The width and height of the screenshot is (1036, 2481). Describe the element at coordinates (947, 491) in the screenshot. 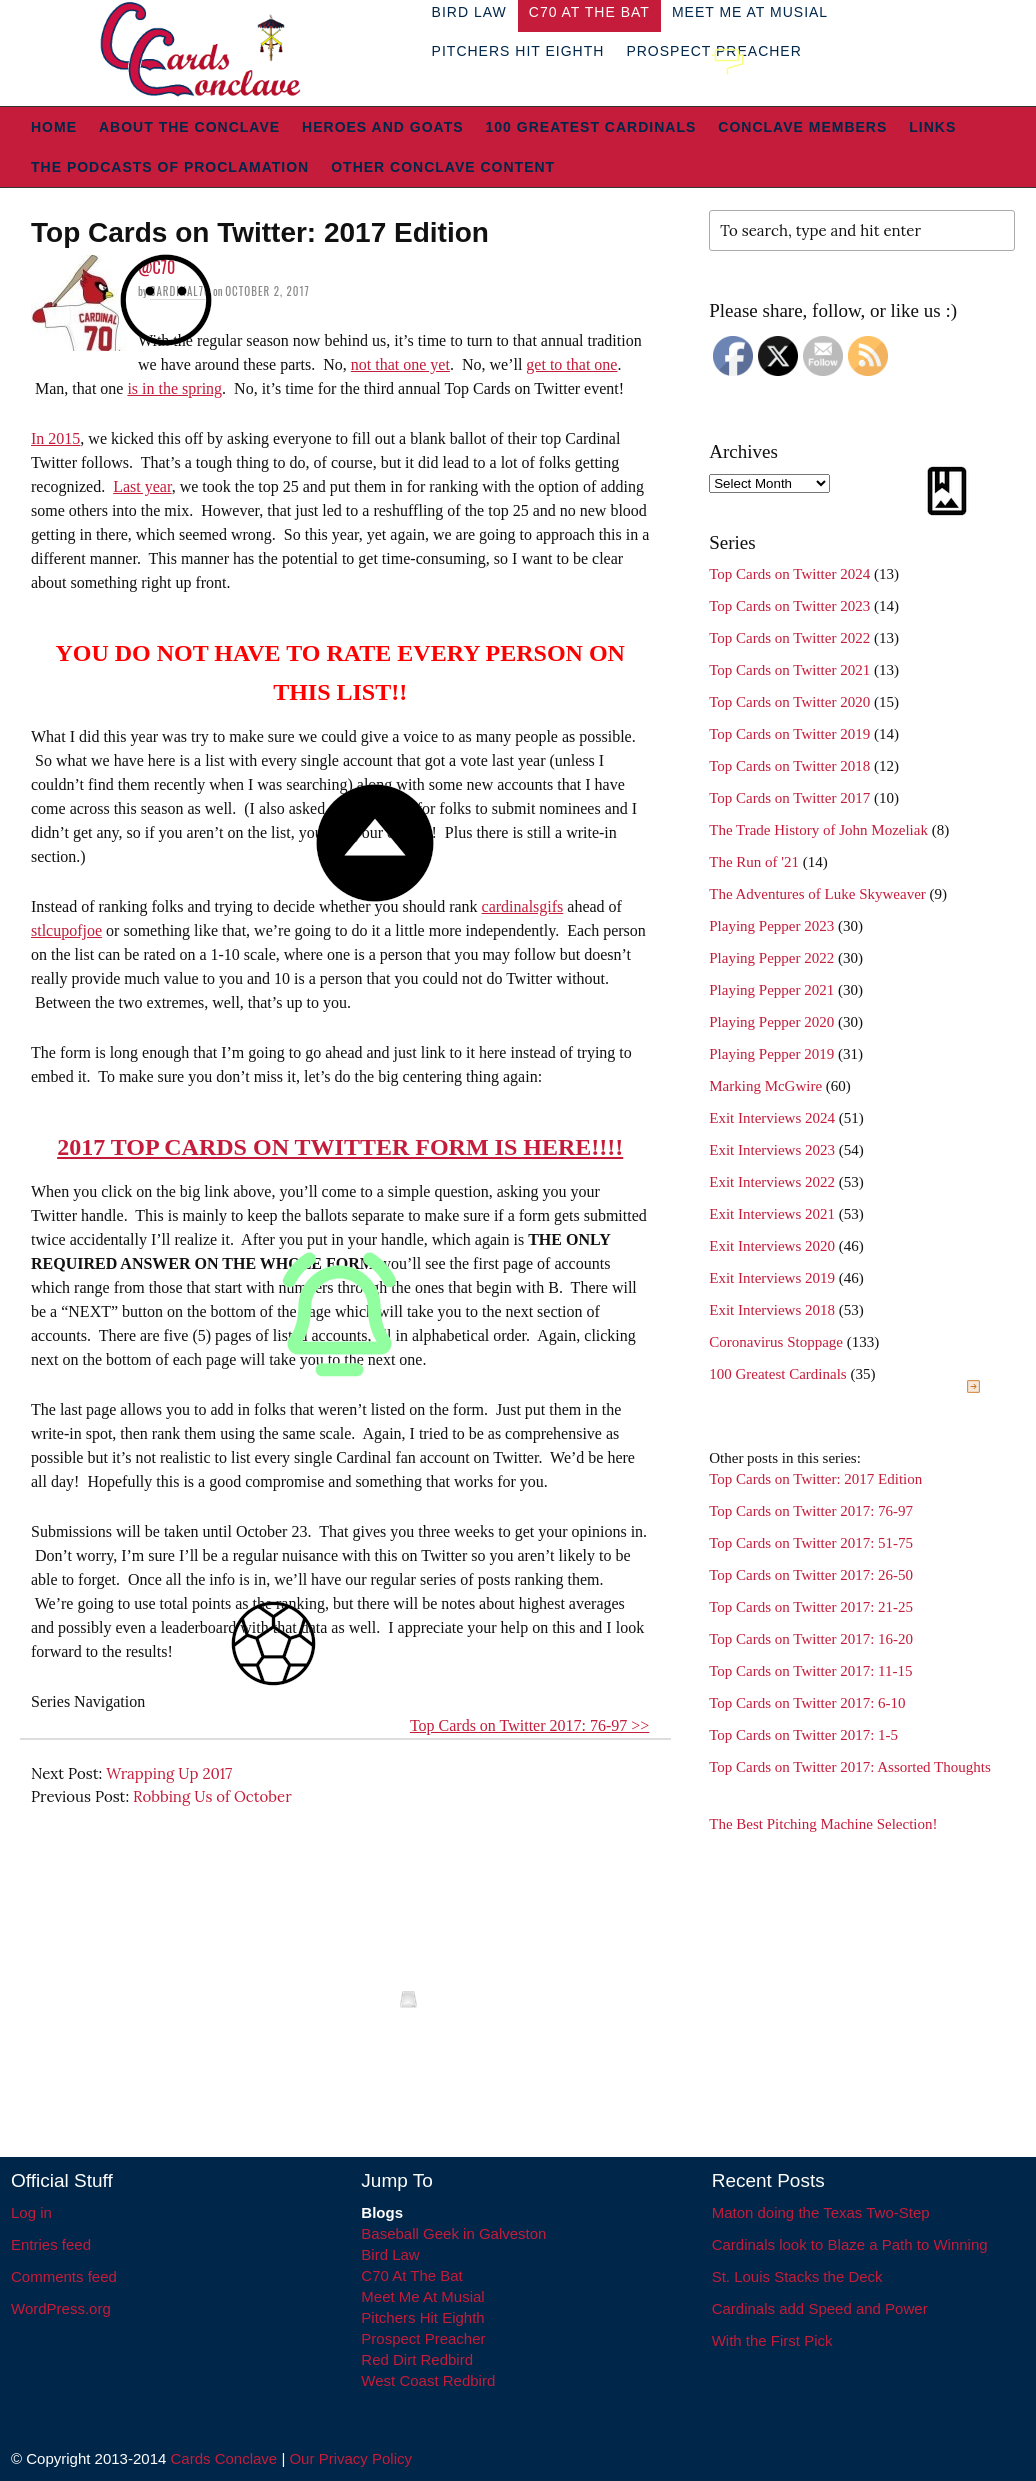

I see `open photo album` at that location.